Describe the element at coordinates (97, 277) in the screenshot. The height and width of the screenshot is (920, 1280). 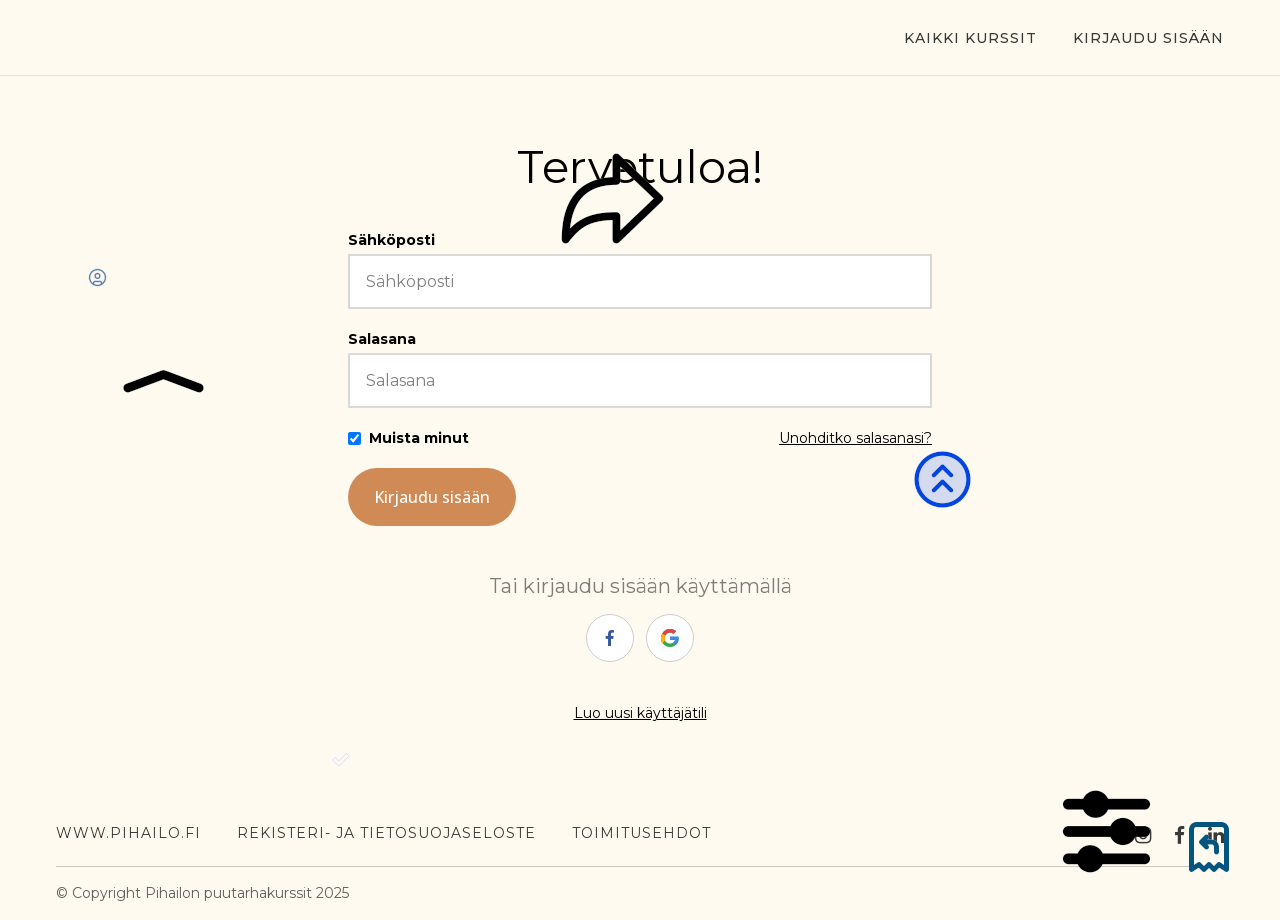
I see `view your profile` at that location.